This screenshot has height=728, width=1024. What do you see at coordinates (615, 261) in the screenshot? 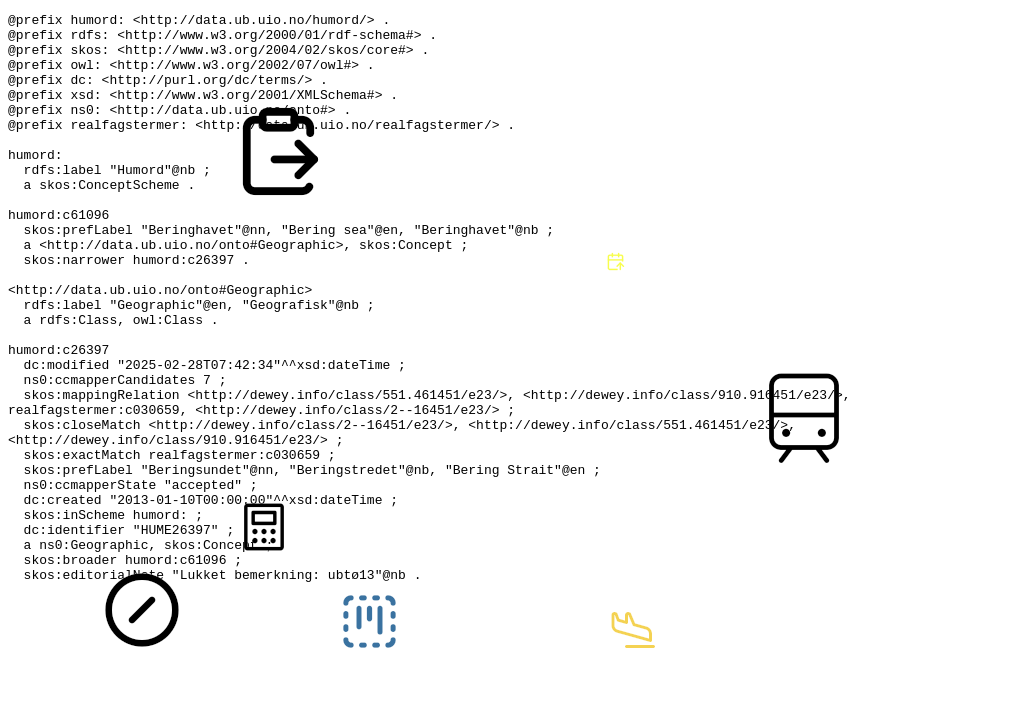
I see `upload or export calendar event` at bounding box center [615, 261].